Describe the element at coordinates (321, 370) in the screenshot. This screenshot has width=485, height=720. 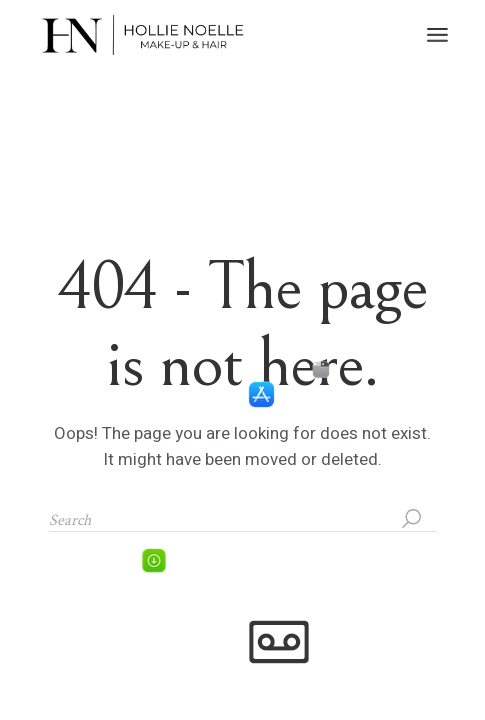
I see `open tabs preferences in system settings` at that location.